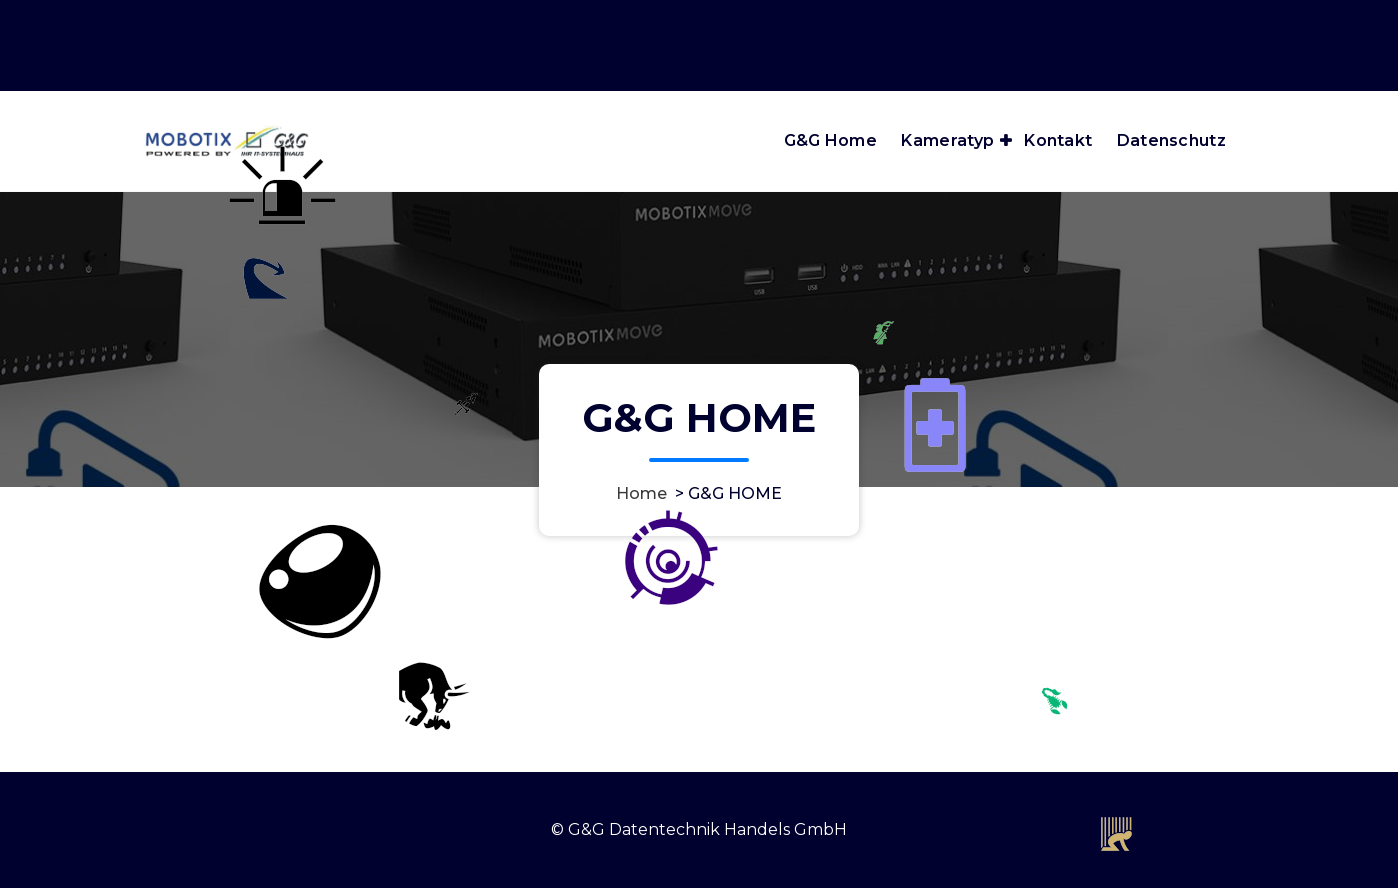  What do you see at coordinates (883, 332) in the screenshot?
I see `select ninja character class` at bounding box center [883, 332].